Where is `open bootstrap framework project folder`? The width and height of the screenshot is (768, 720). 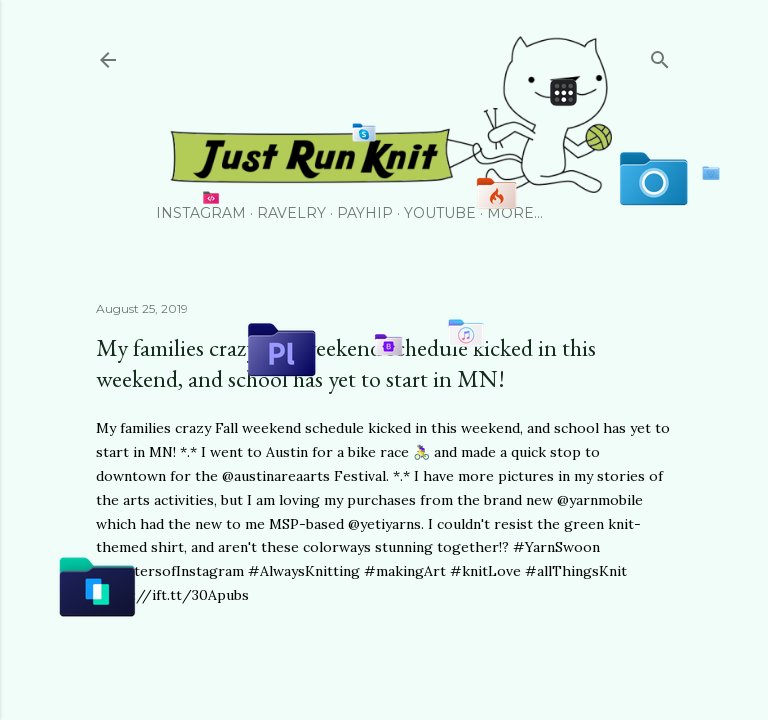 open bootstrap framework project folder is located at coordinates (388, 345).